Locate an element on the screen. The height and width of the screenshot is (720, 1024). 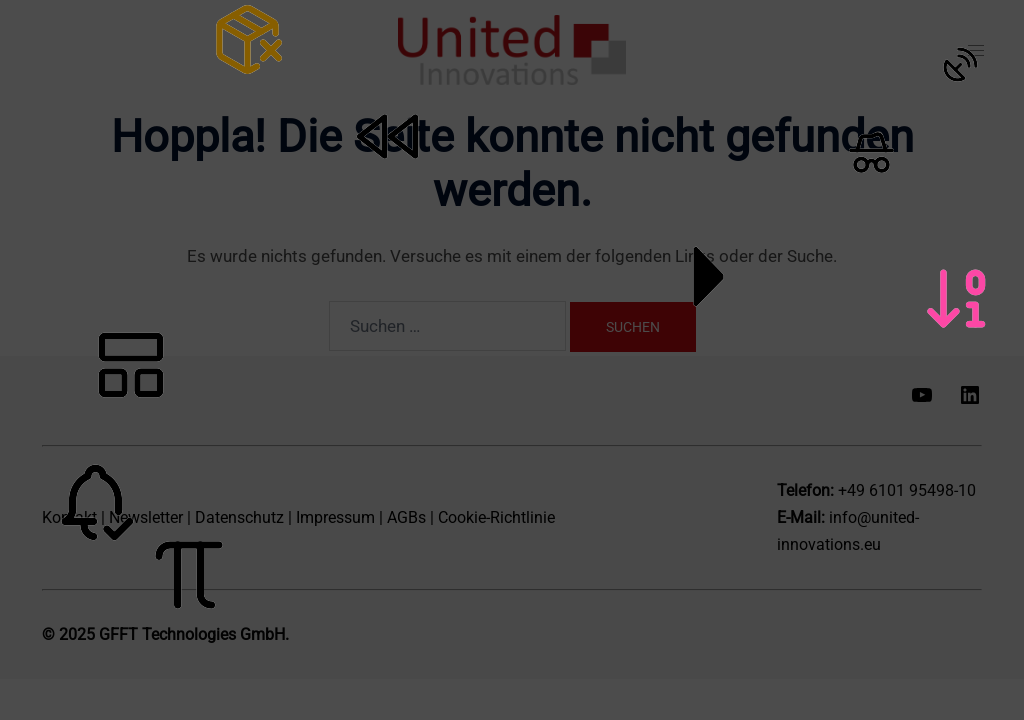
access mathematical constants or formulas is located at coordinates (189, 575).